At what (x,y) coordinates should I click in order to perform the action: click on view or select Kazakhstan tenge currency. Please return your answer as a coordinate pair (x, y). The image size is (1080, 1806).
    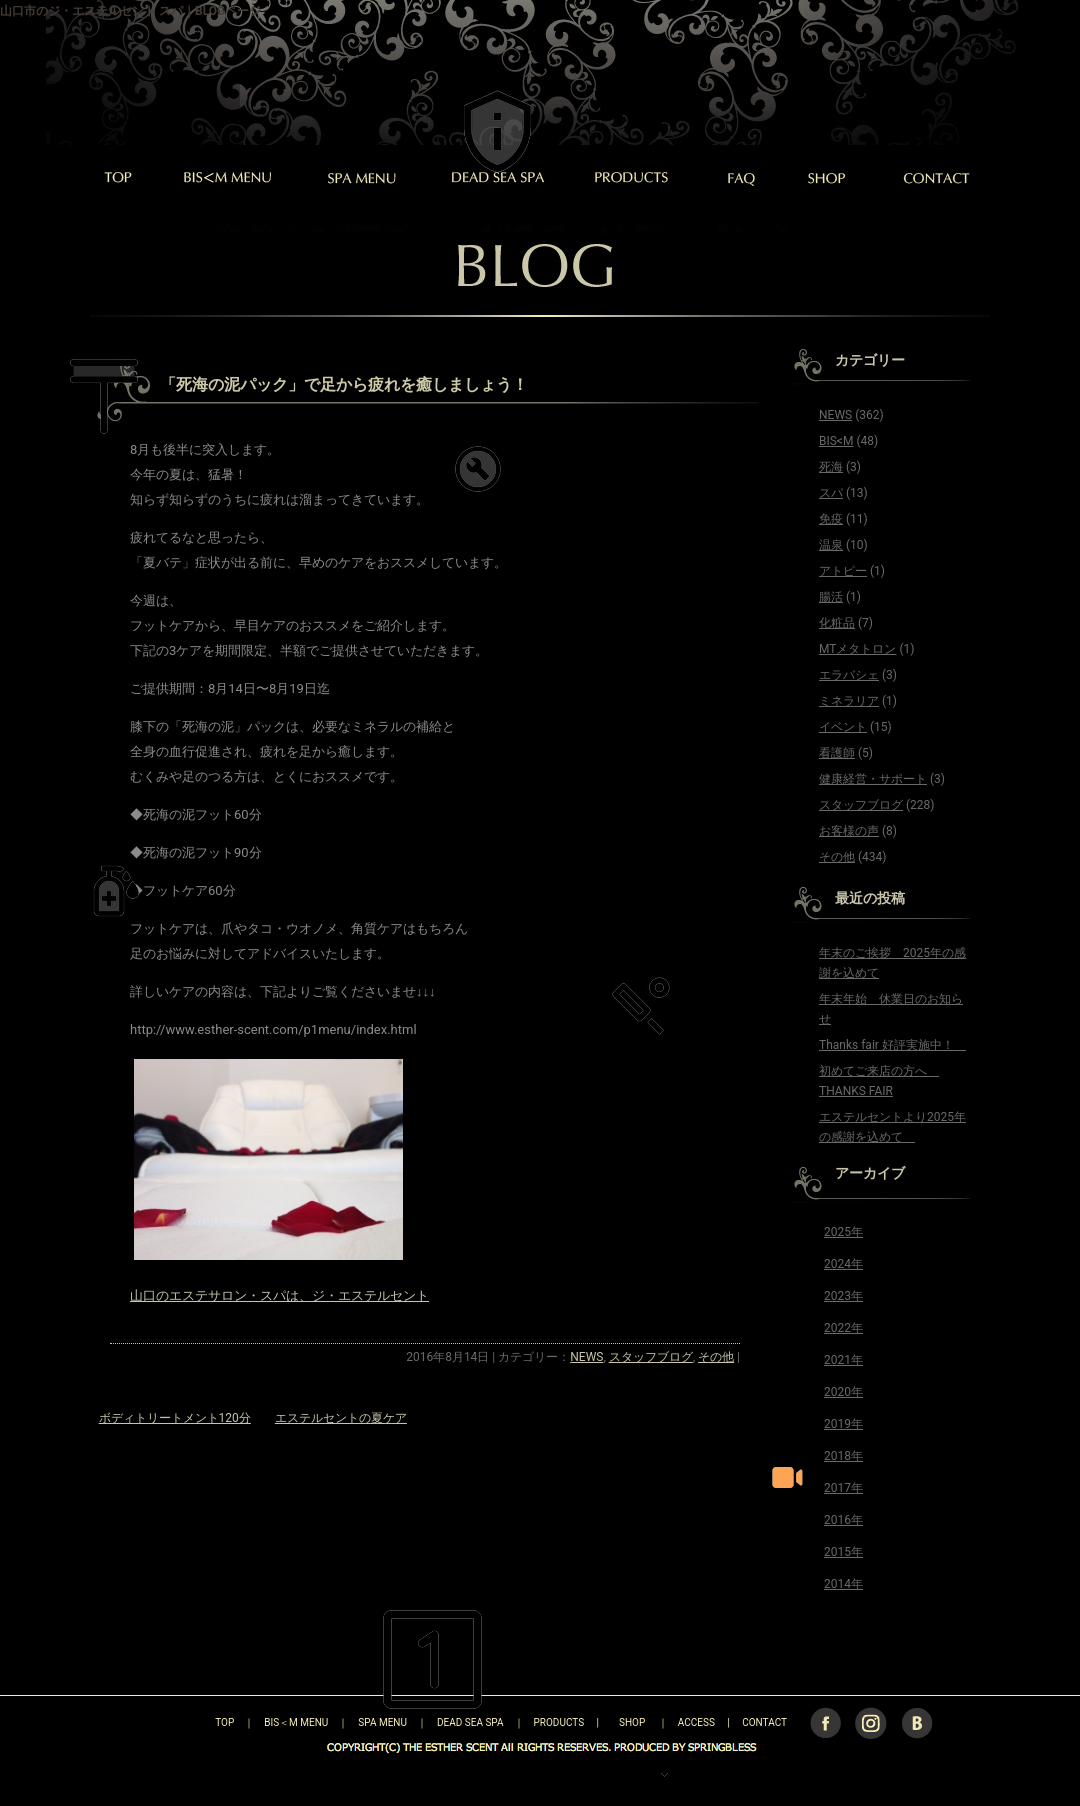
    Looking at the image, I should click on (104, 393).